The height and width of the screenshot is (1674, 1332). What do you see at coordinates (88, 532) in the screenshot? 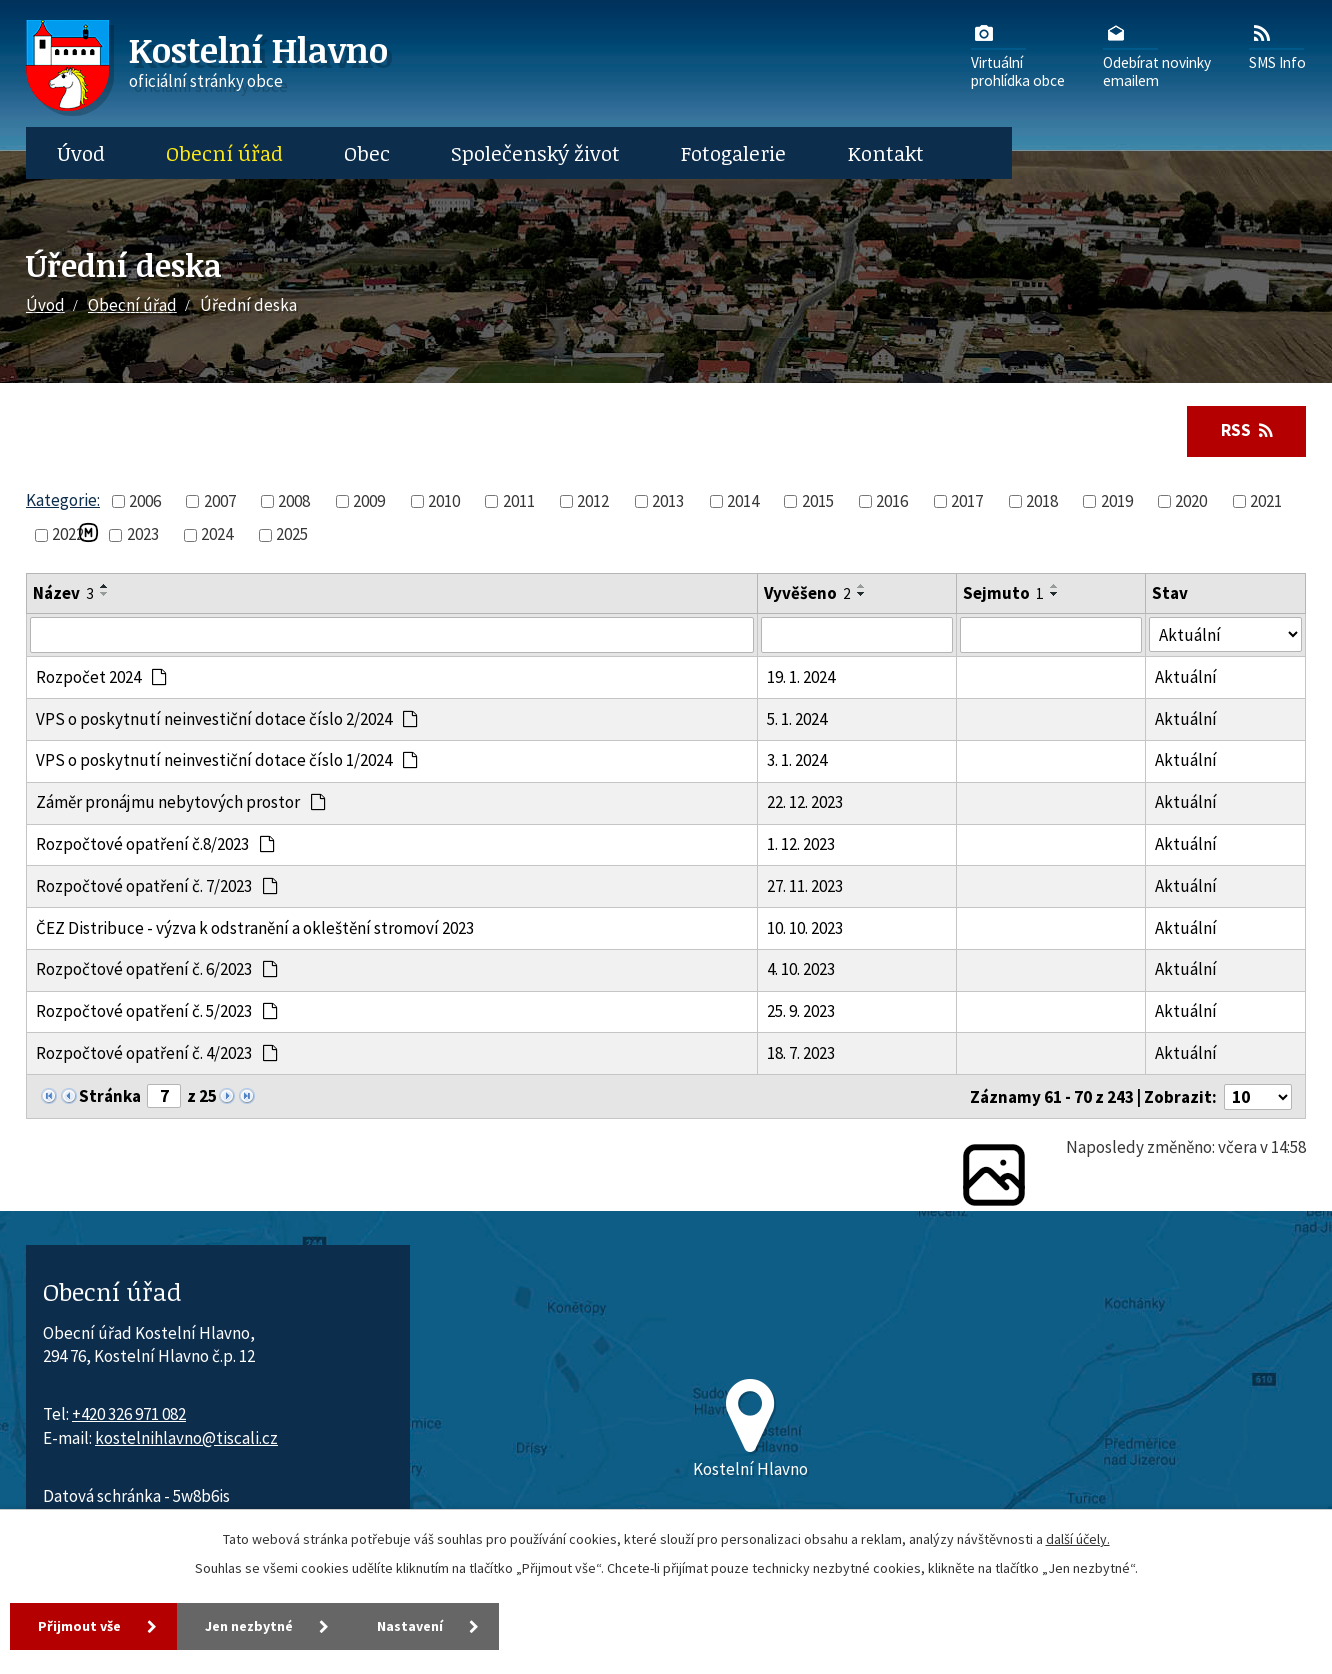
I see `access metro or subway transit options` at bounding box center [88, 532].